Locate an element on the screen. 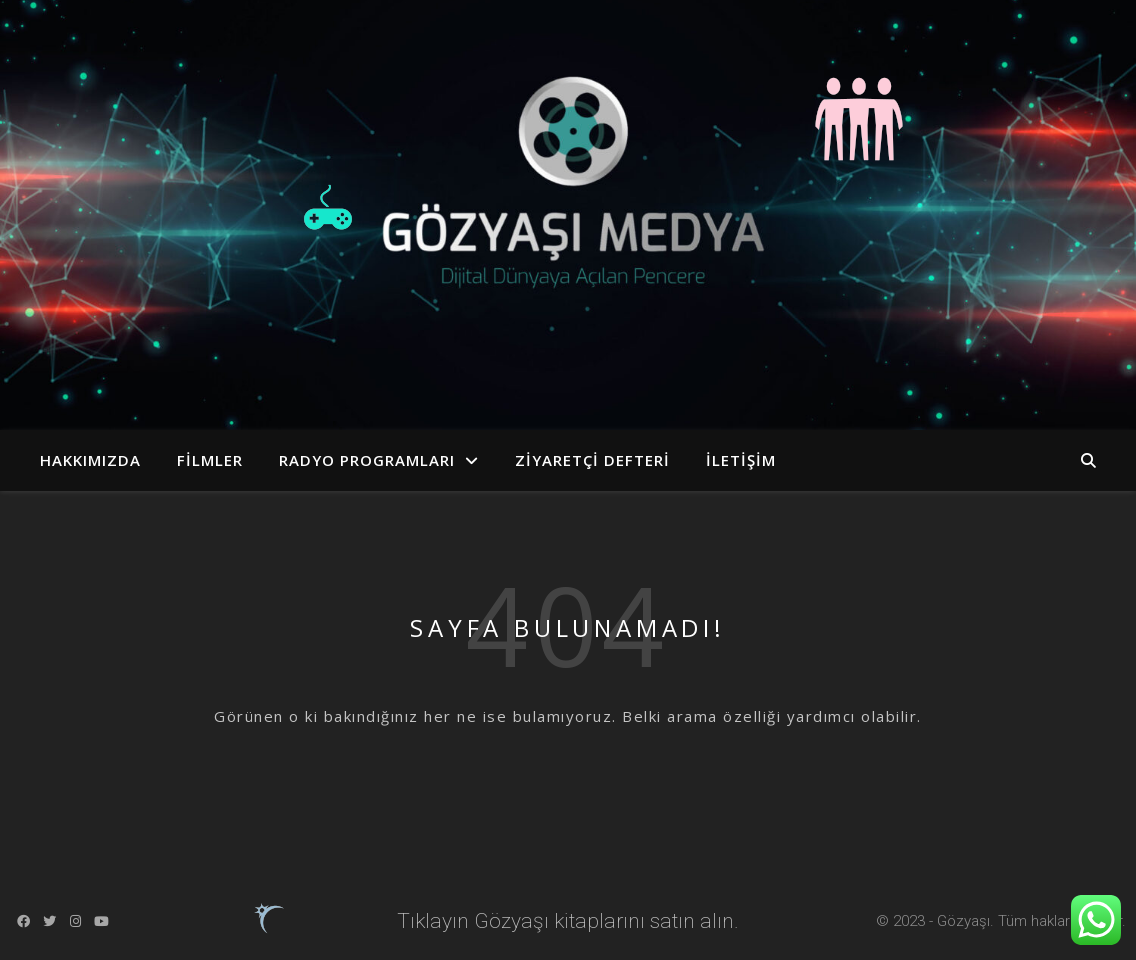 The height and width of the screenshot is (960, 1136). indicates eclipse event or celestial phenomenon in game is located at coordinates (269, 918).